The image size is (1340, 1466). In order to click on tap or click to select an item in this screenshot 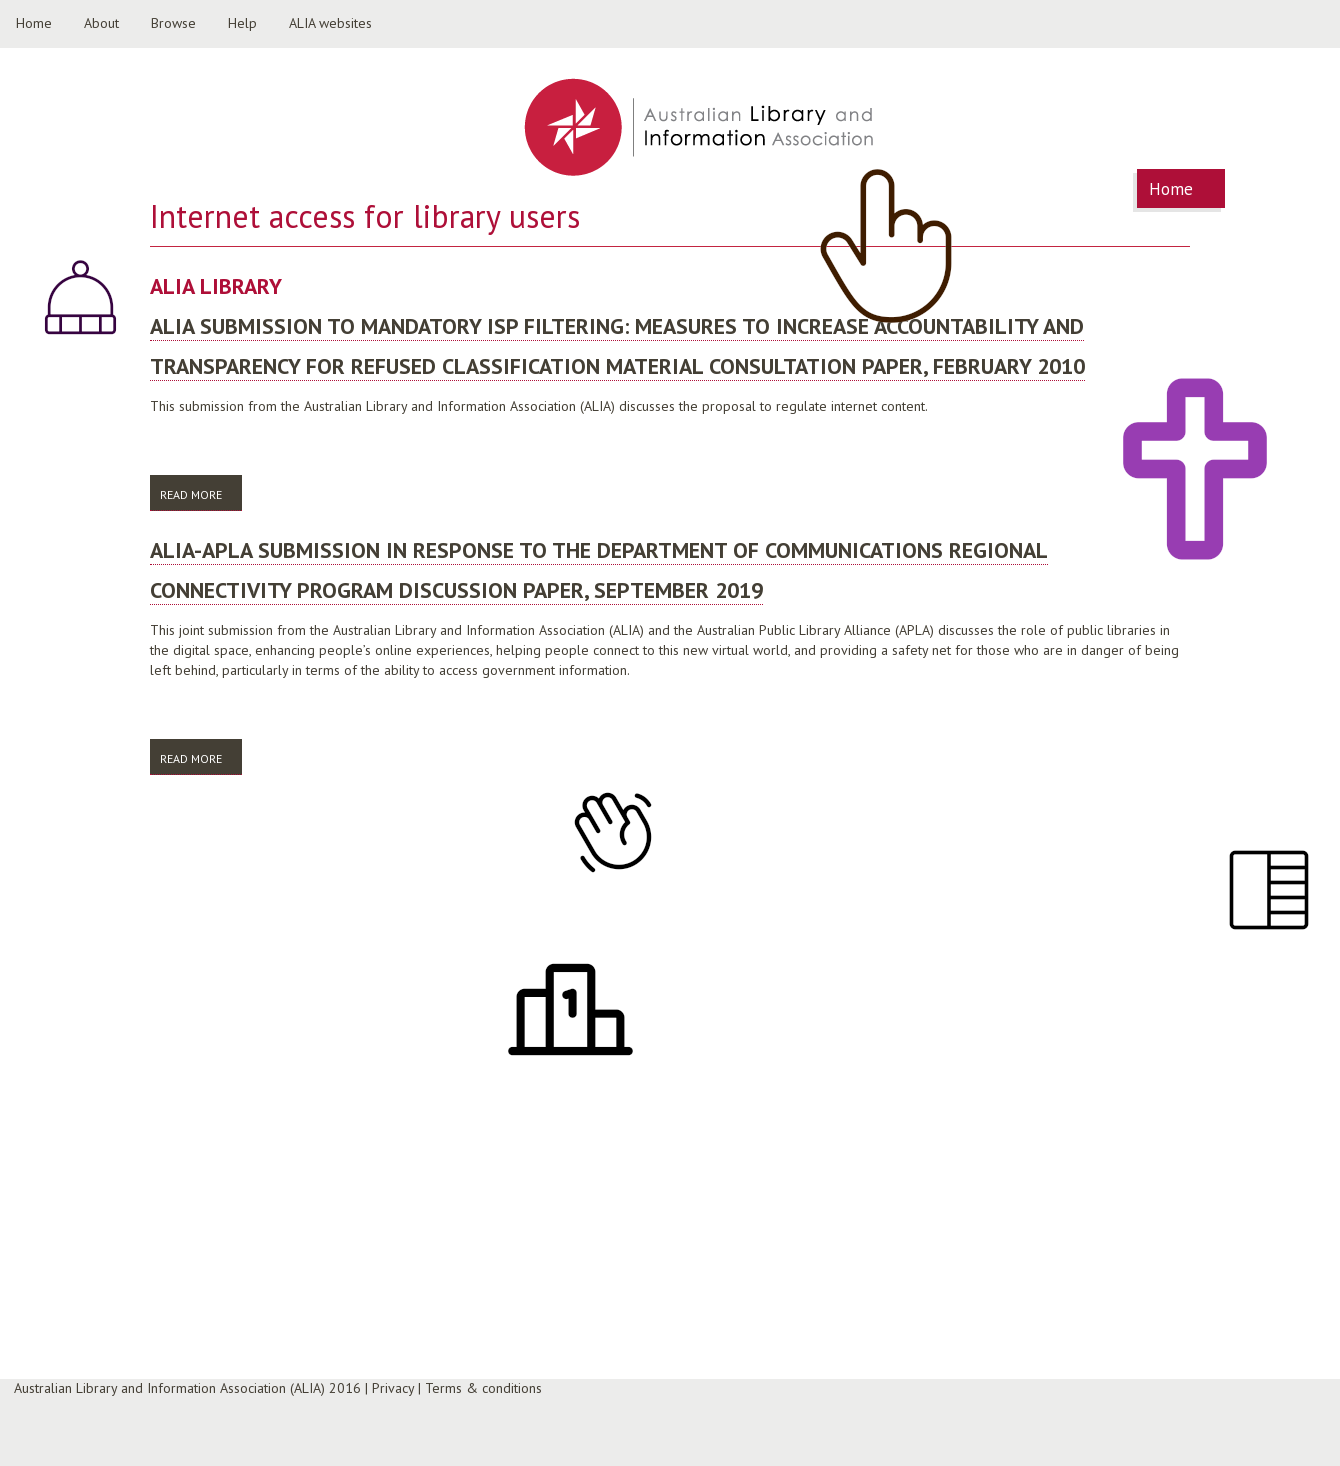, I will do `click(886, 246)`.